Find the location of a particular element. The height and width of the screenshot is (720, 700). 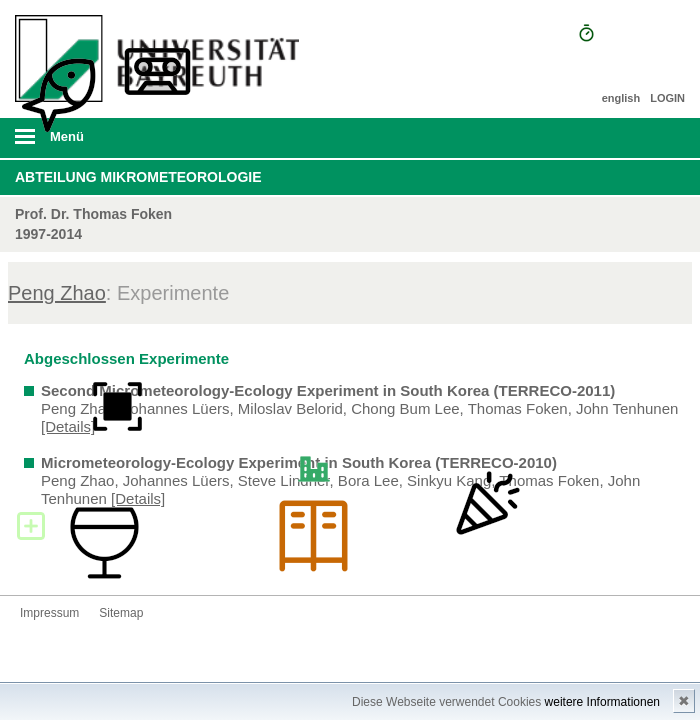

add a new item is located at coordinates (31, 526).